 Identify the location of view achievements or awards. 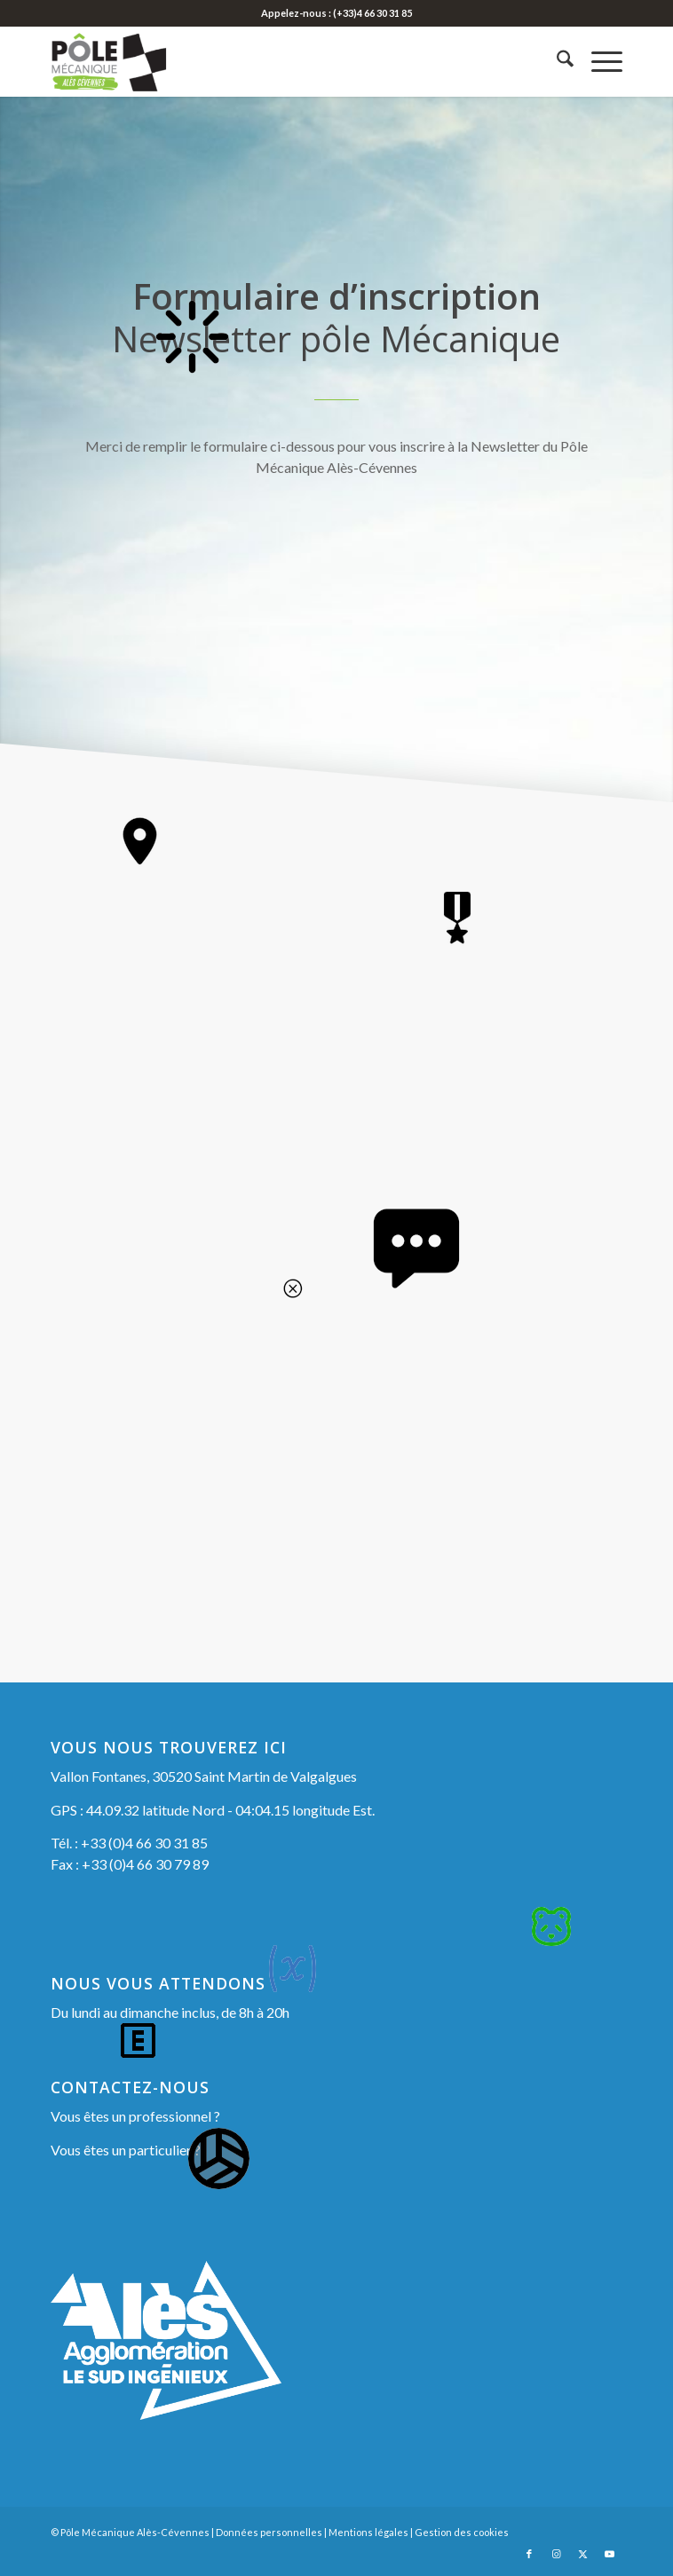
(457, 918).